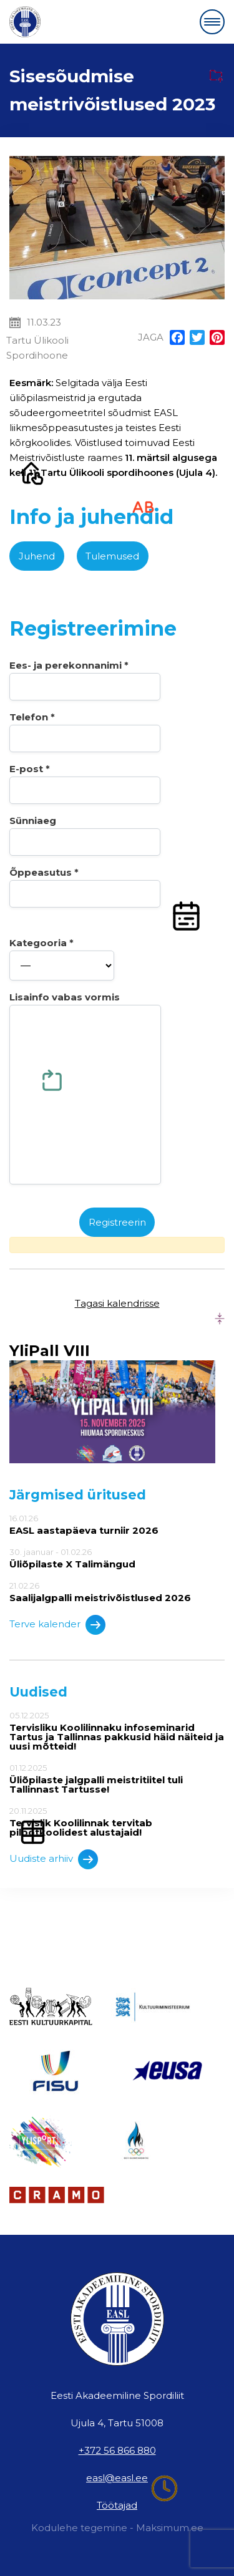  I want to click on access home care or support services, so click(31, 473).